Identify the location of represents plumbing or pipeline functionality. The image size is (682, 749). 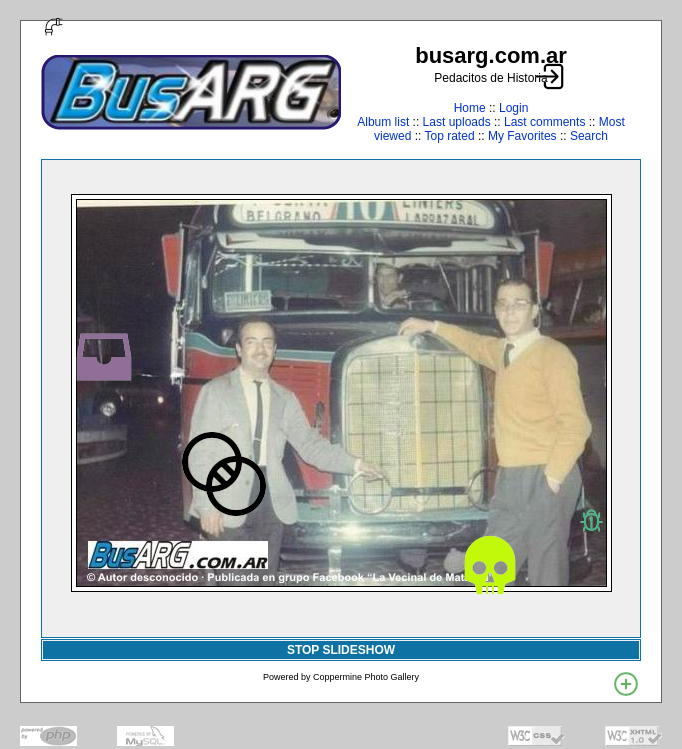
(53, 26).